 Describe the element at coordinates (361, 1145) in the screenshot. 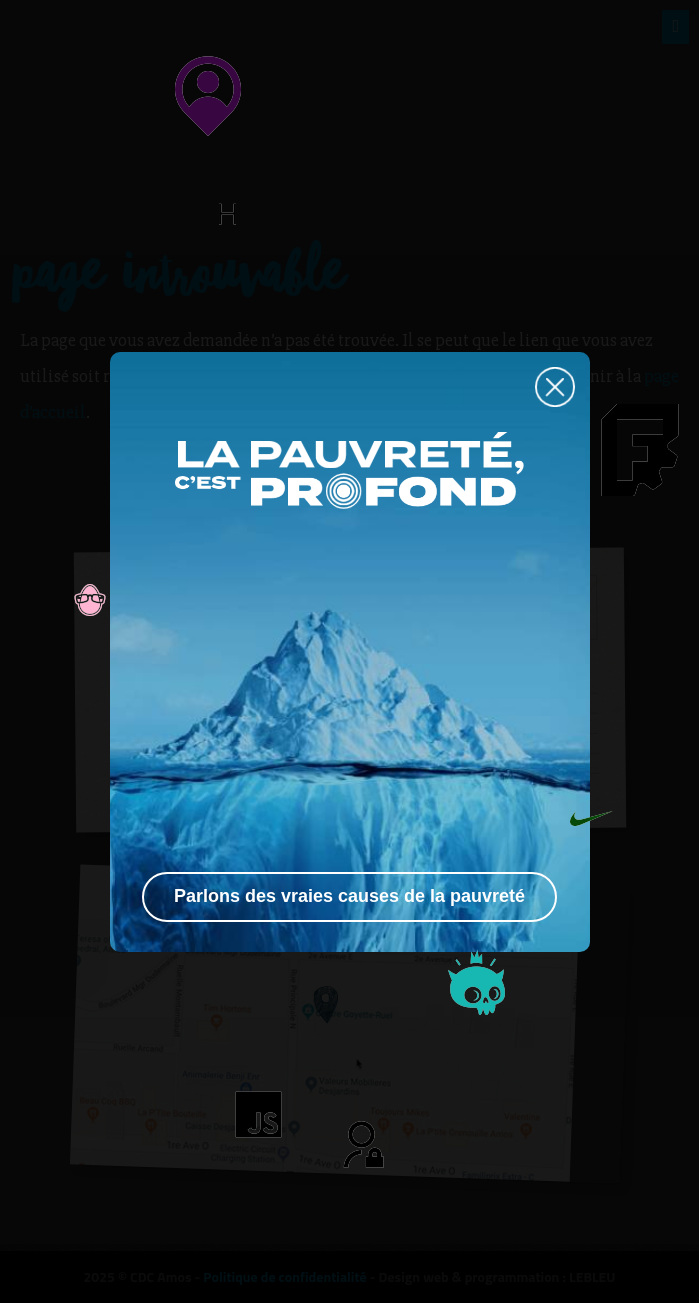

I see `access admin or administrator settings` at that location.